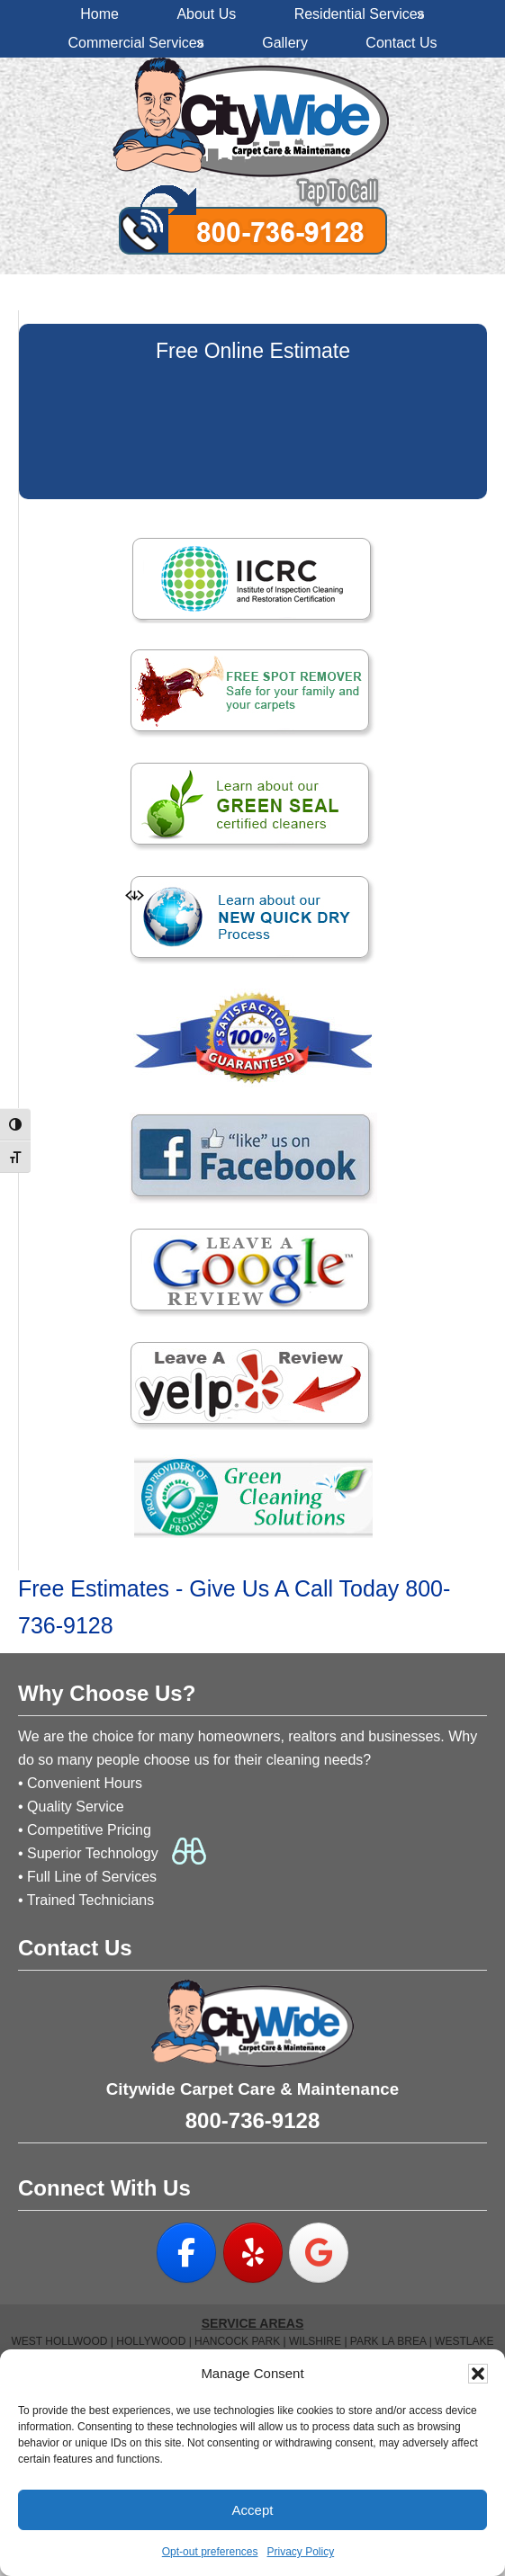 The image size is (505, 2576). What do you see at coordinates (189, 1851) in the screenshot?
I see `search or explore content` at bounding box center [189, 1851].